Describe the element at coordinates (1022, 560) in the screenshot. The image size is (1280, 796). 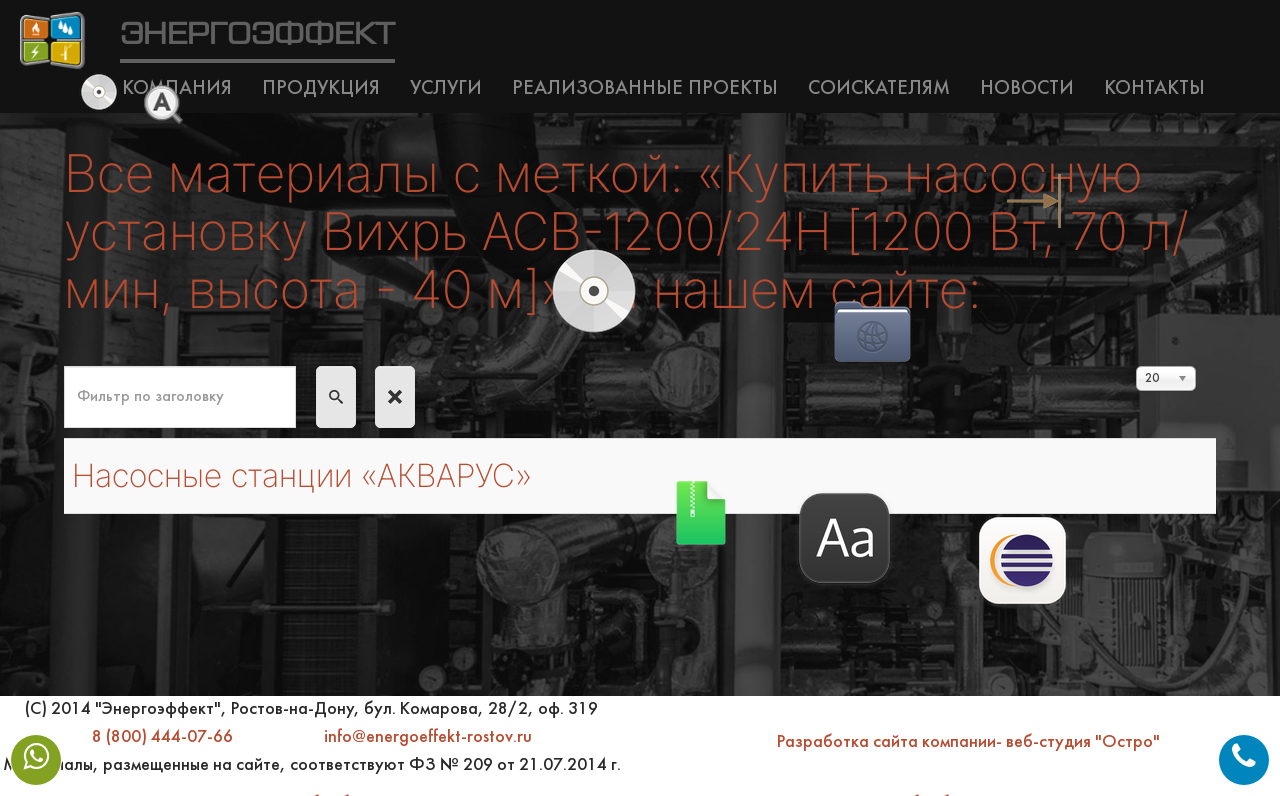
I see `open eclipse IDE` at that location.